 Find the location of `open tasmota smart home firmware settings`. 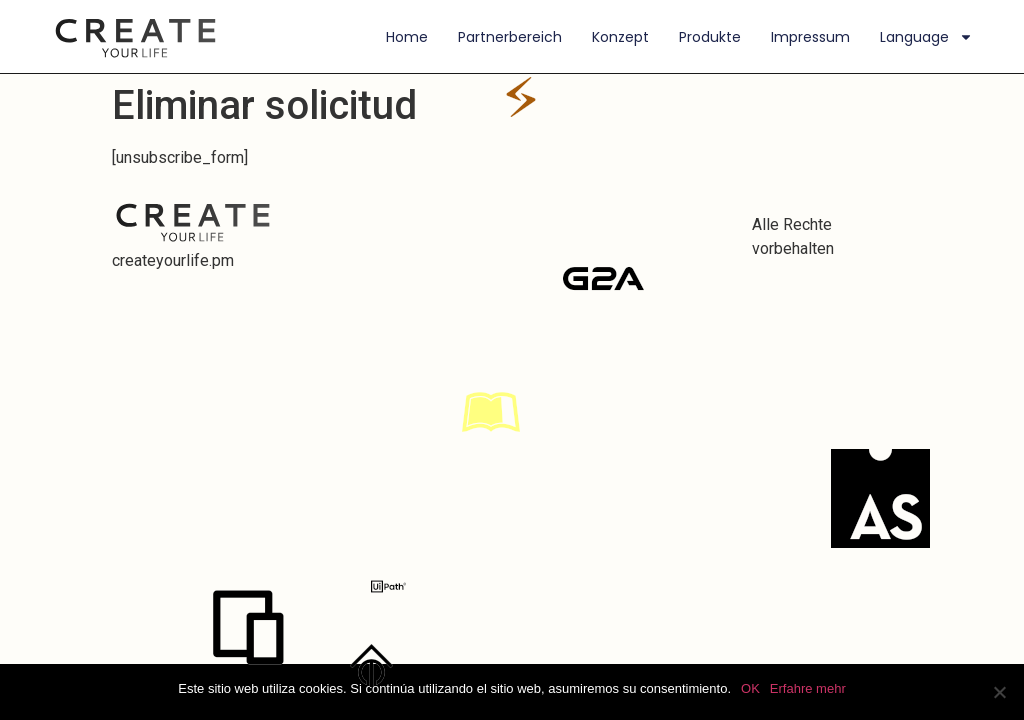

open tasmota smart home firmware settings is located at coordinates (371, 665).